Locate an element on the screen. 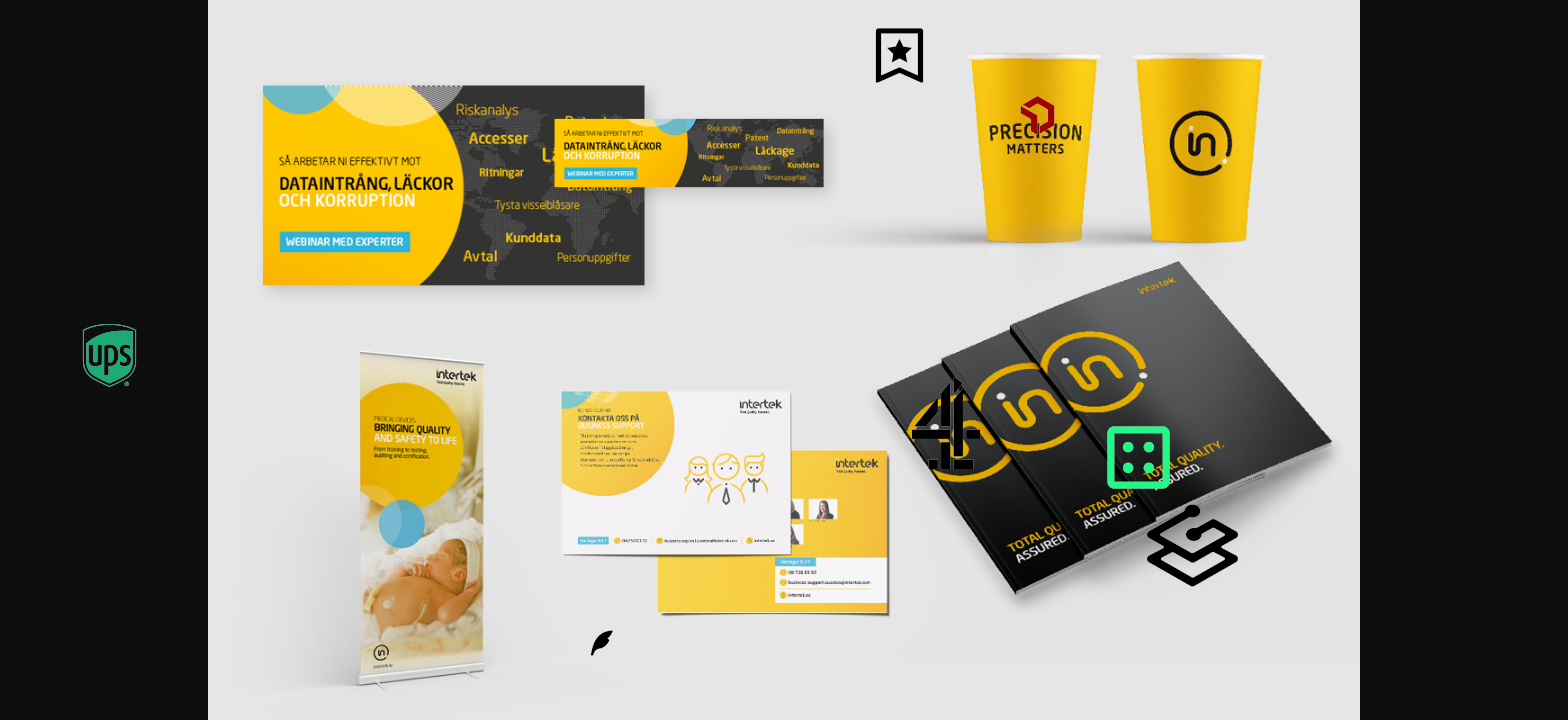 The height and width of the screenshot is (720, 1568). compose or write a new document is located at coordinates (602, 643).